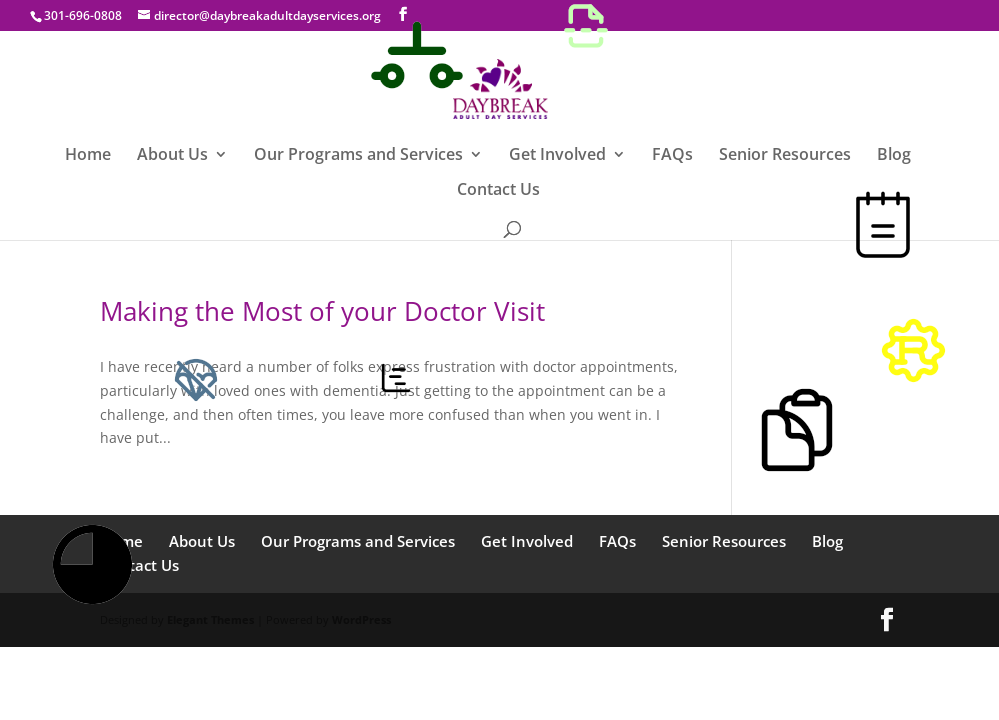 The height and width of the screenshot is (720, 999). Describe the element at coordinates (196, 380) in the screenshot. I see `parachute deployment disabled` at that location.